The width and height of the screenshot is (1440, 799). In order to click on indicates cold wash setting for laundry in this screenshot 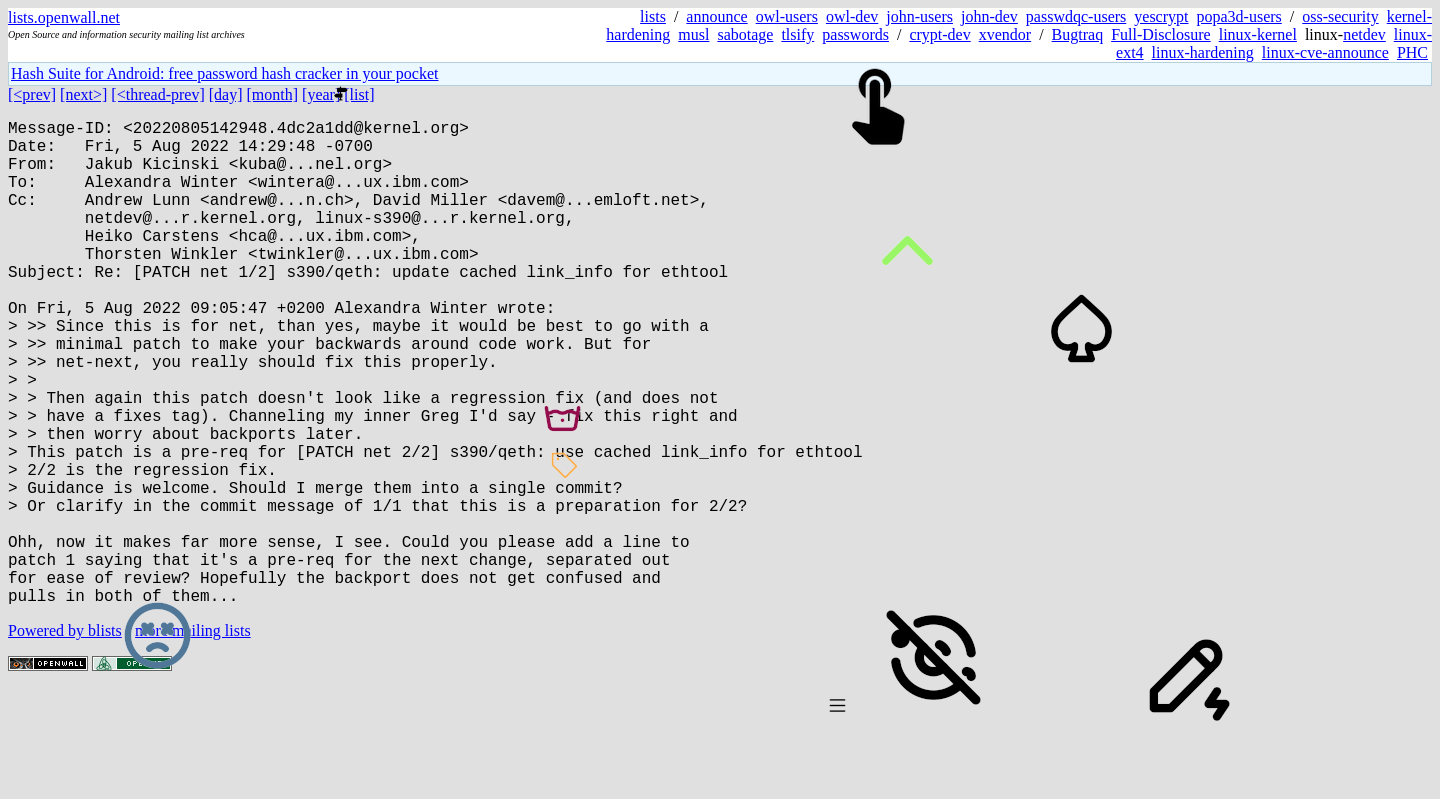, I will do `click(562, 418)`.